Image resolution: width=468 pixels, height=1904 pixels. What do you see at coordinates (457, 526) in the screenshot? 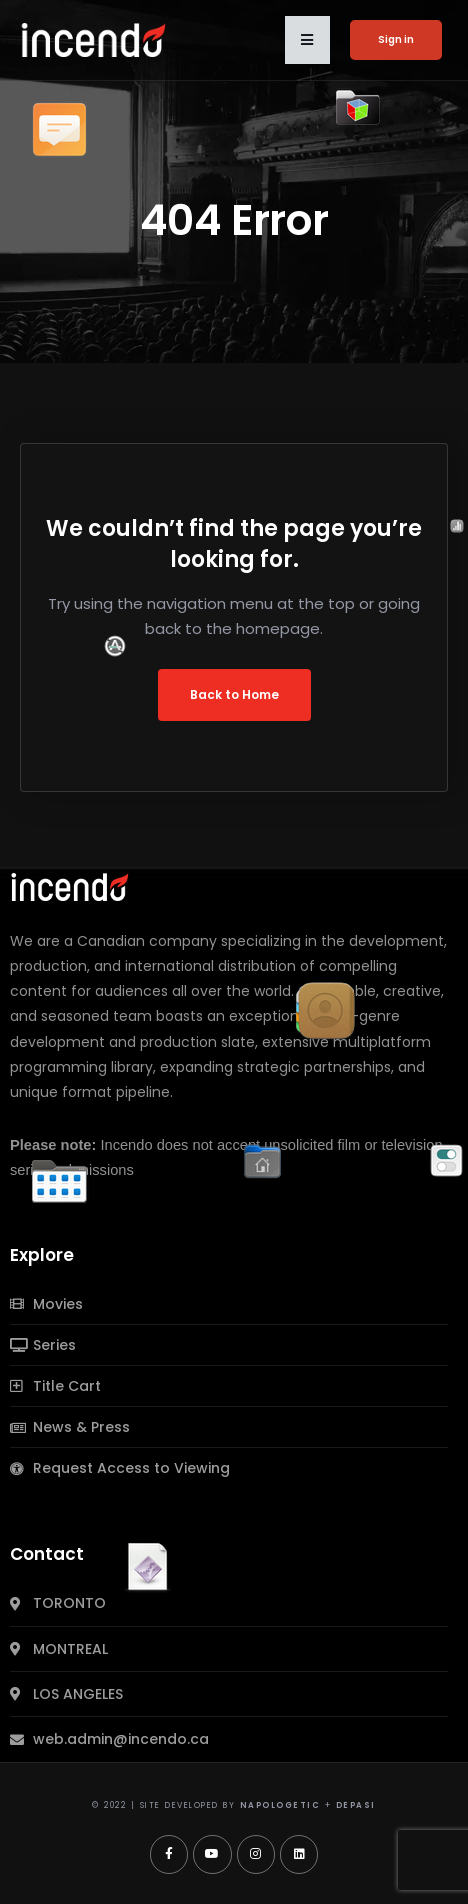
I see `open numbers spreadsheet app` at bounding box center [457, 526].